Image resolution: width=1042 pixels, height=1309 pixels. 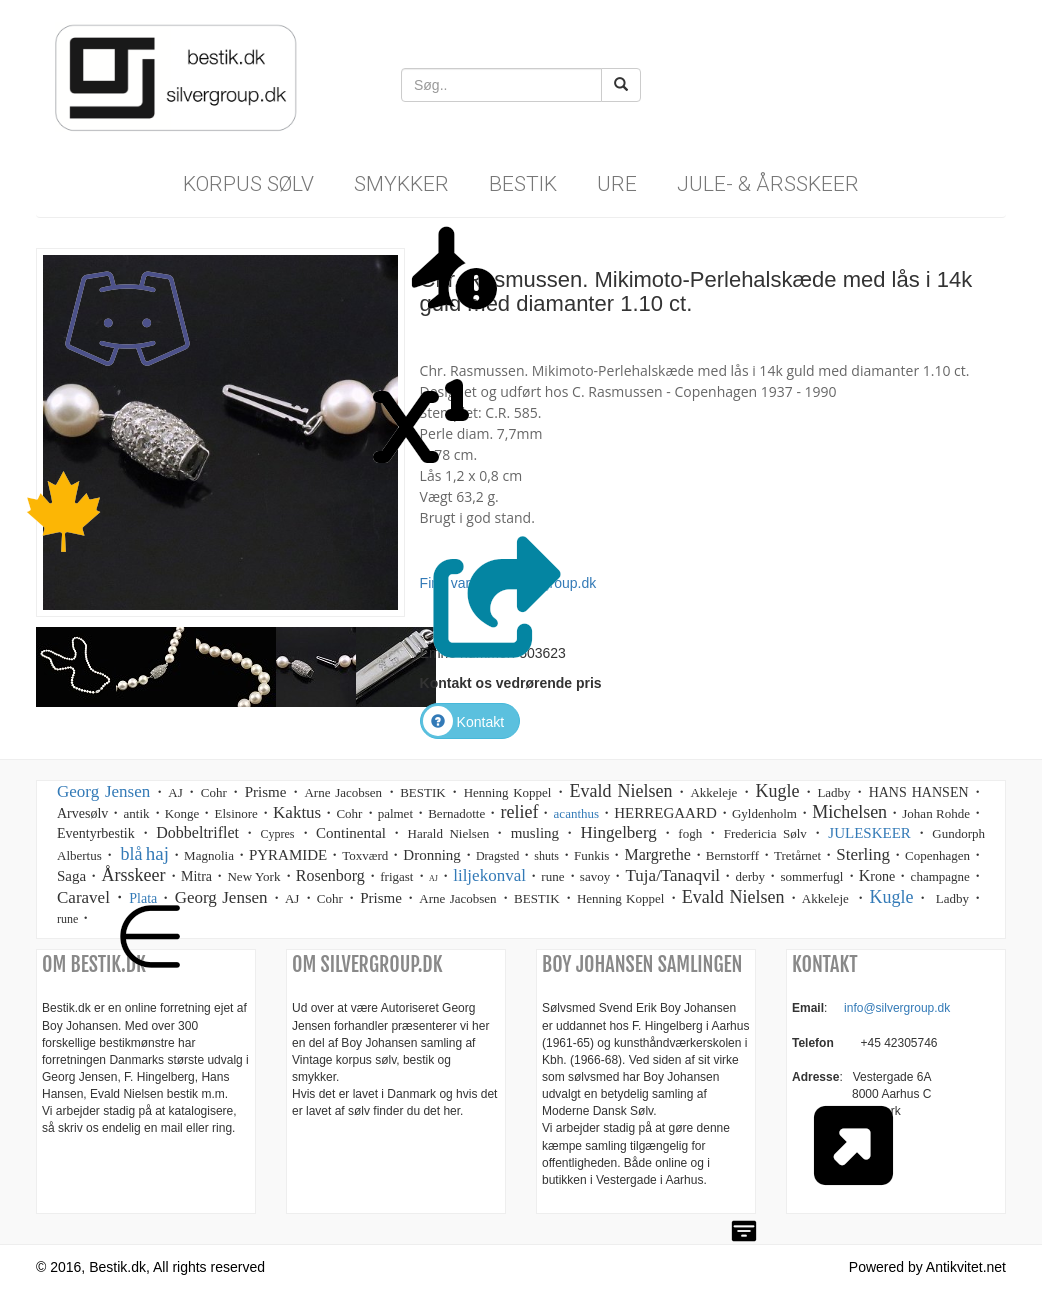 I want to click on indicates set membership in mathematical notation, so click(x=151, y=936).